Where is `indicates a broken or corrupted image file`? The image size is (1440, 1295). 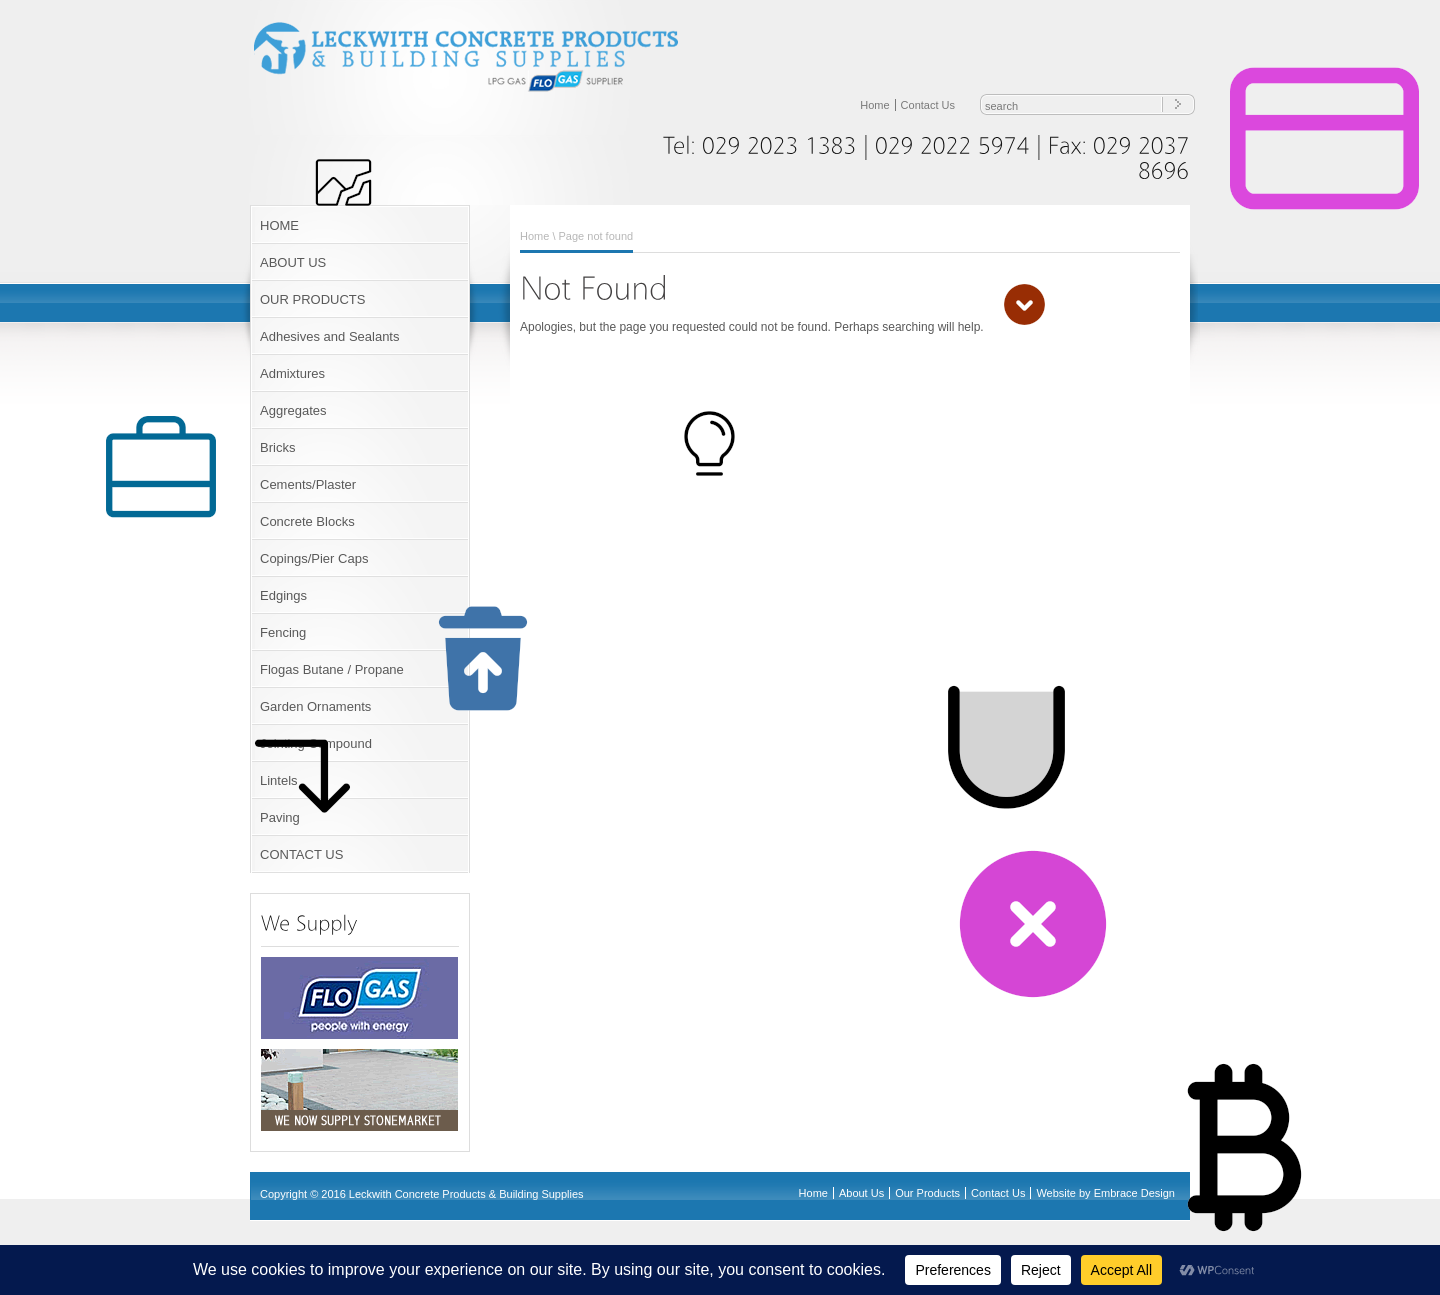
indicates a broken or corrupted image file is located at coordinates (343, 182).